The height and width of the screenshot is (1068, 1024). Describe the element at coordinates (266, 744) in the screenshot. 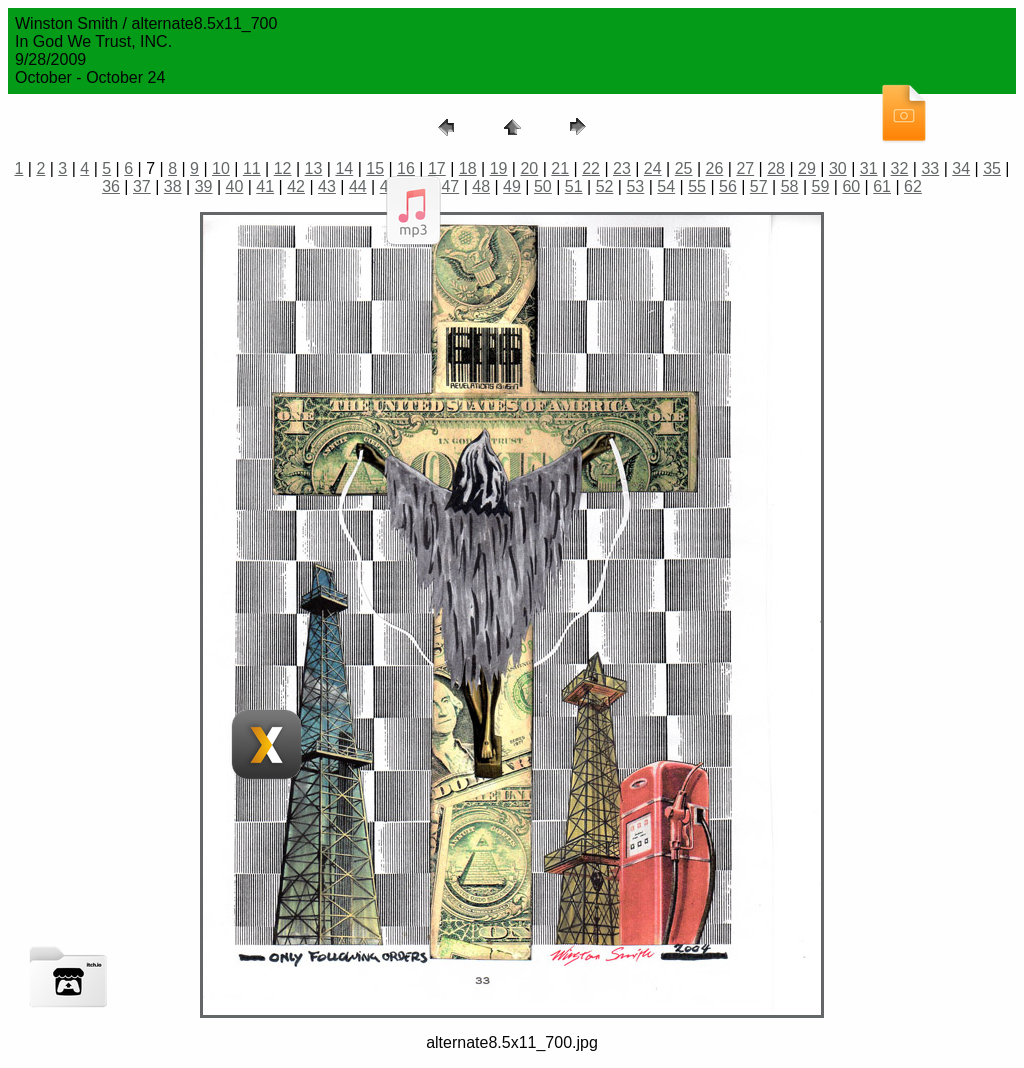

I see `open plex media server` at that location.